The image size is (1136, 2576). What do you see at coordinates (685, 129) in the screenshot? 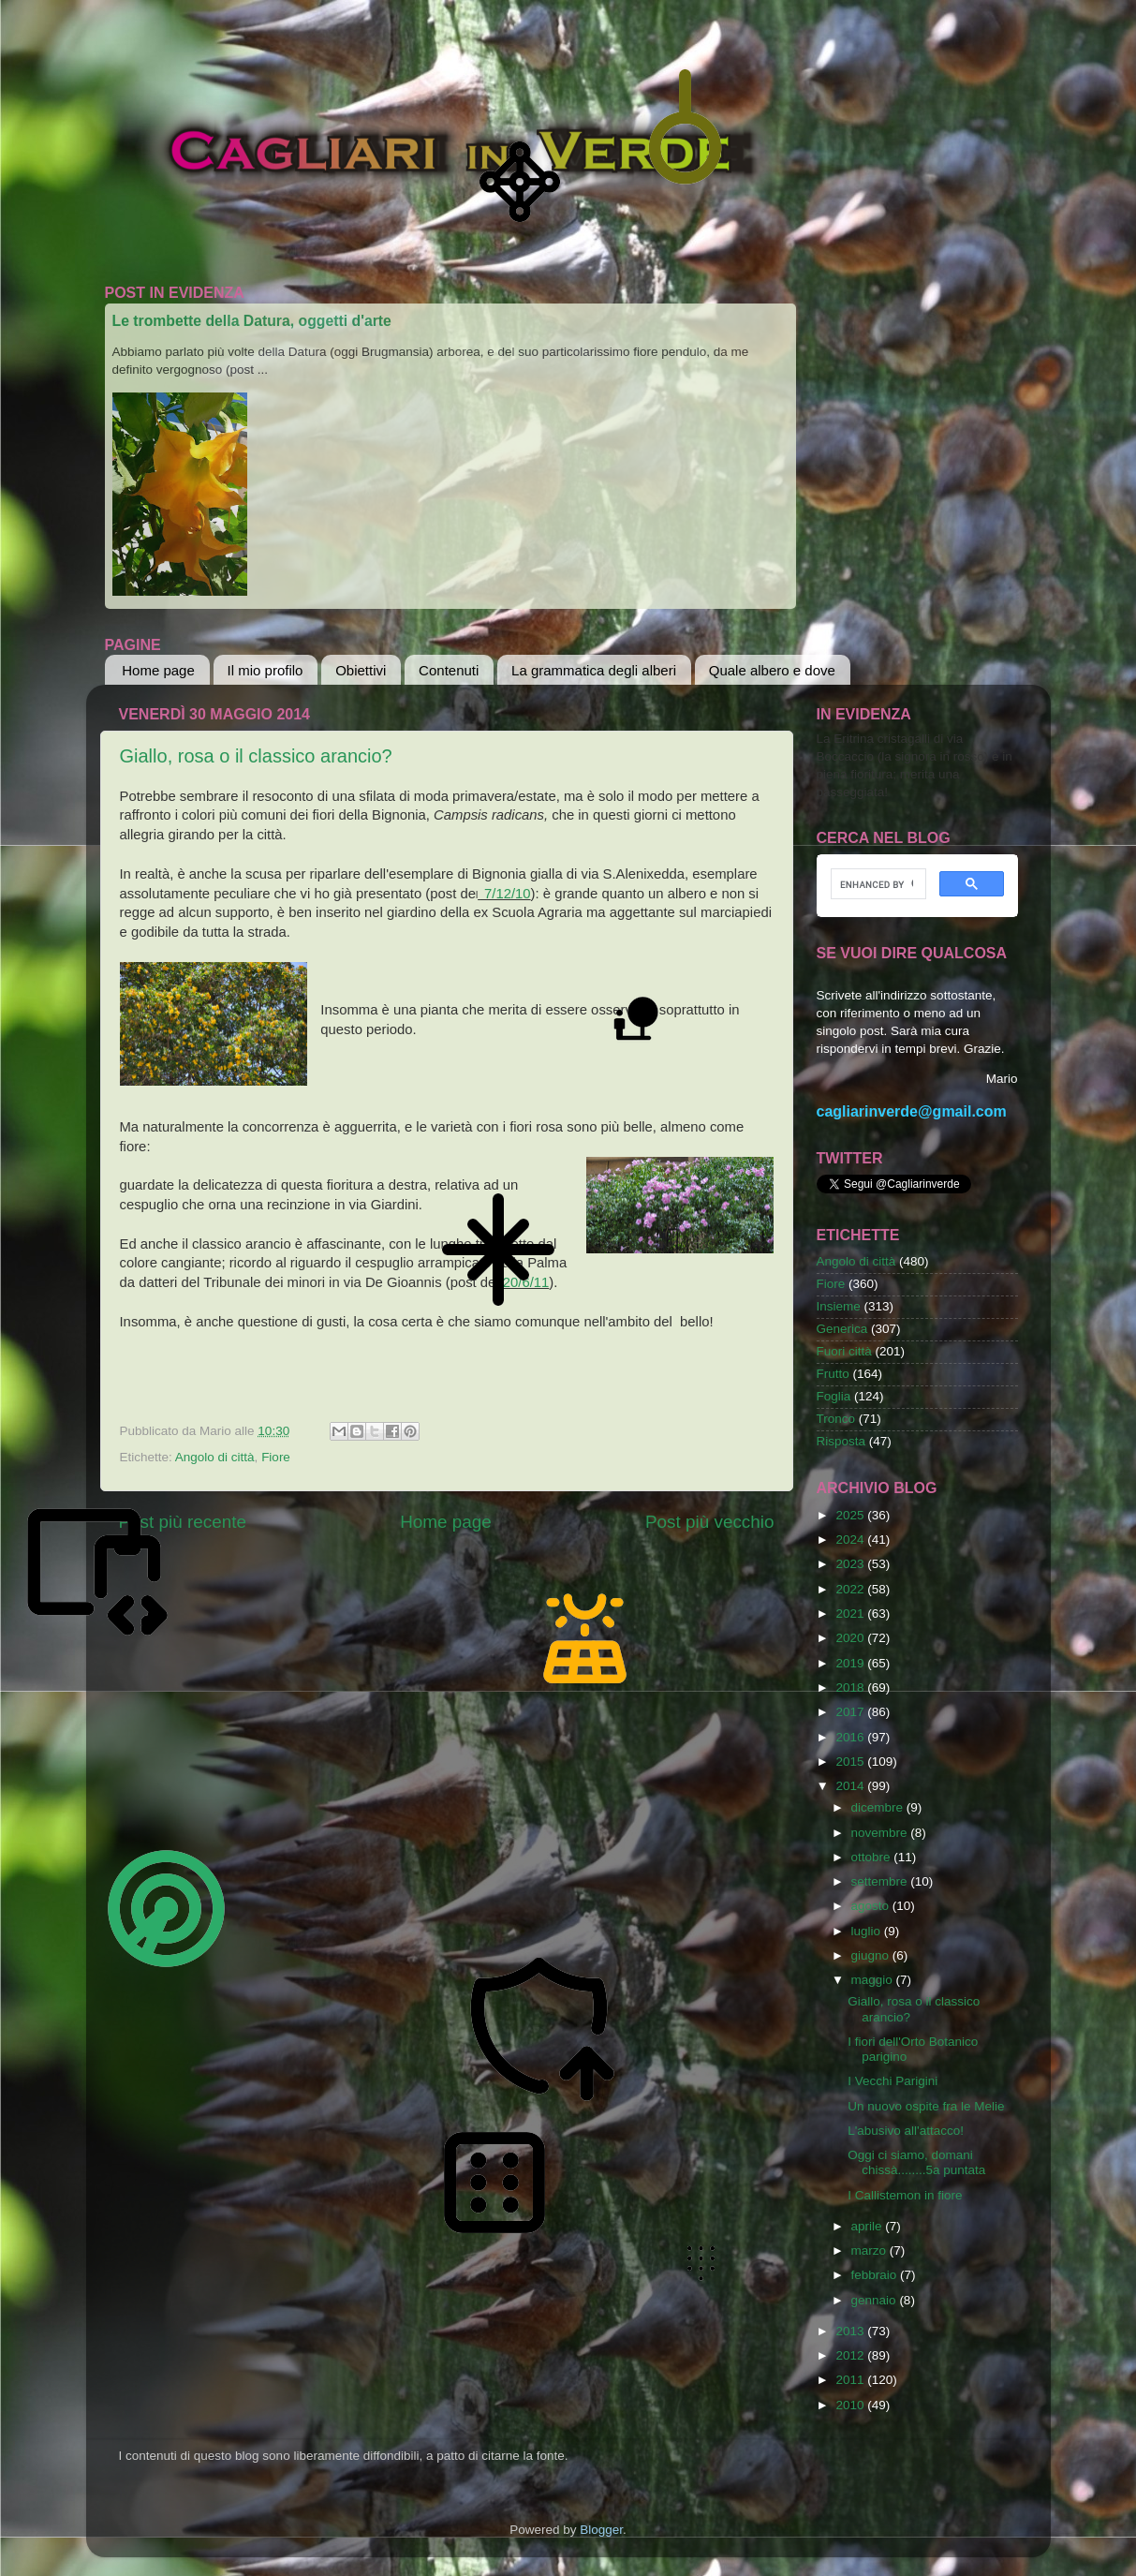
I see `select neutrois gender identity` at bounding box center [685, 129].